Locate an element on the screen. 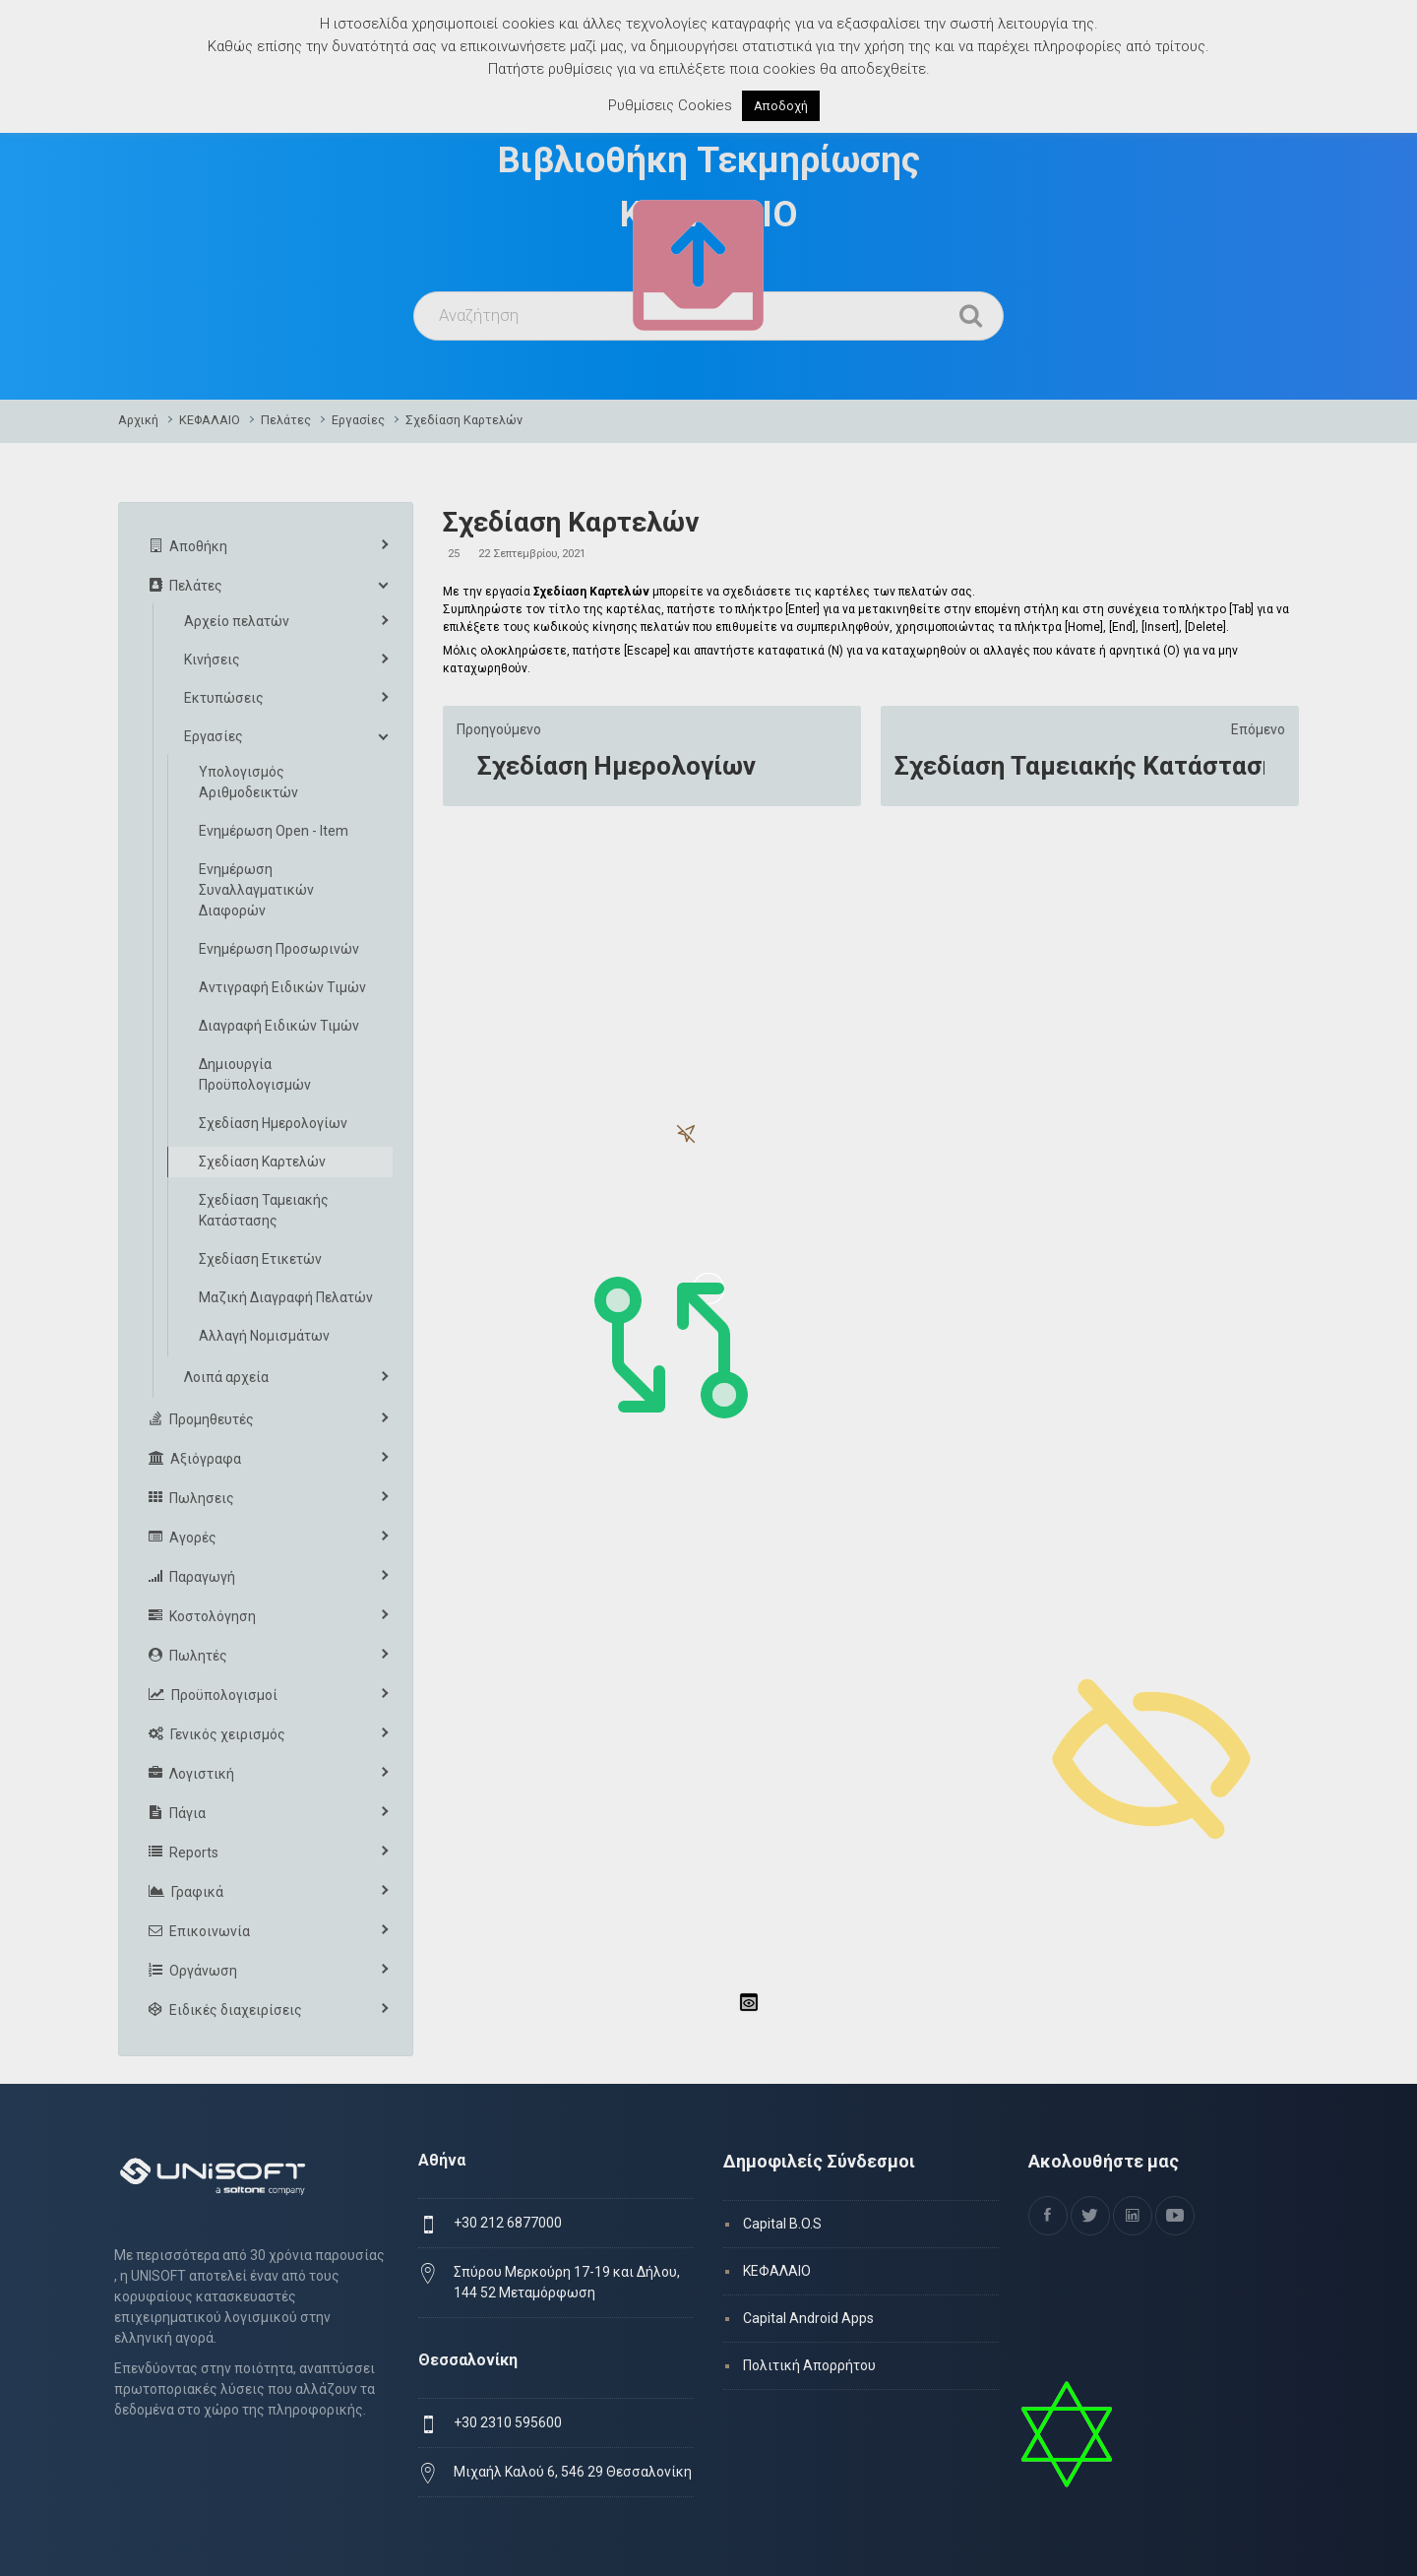 This screenshot has height=2576, width=1417. preview content before opening or saving is located at coordinates (749, 2002).